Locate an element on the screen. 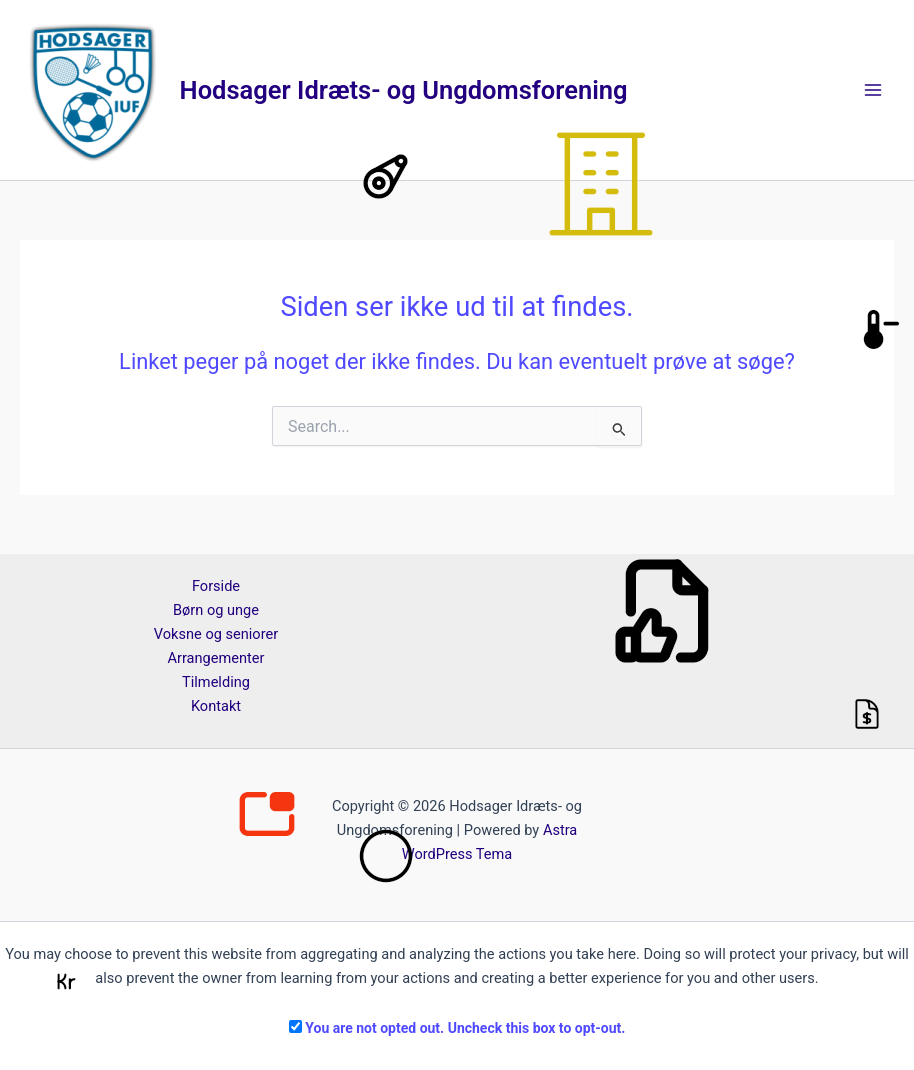  view company or business profile is located at coordinates (601, 184).